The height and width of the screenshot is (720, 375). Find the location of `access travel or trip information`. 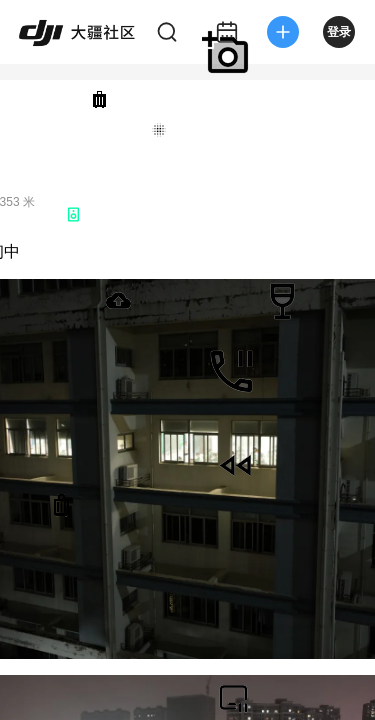

access travel or trip information is located at coordinates (99, 99).